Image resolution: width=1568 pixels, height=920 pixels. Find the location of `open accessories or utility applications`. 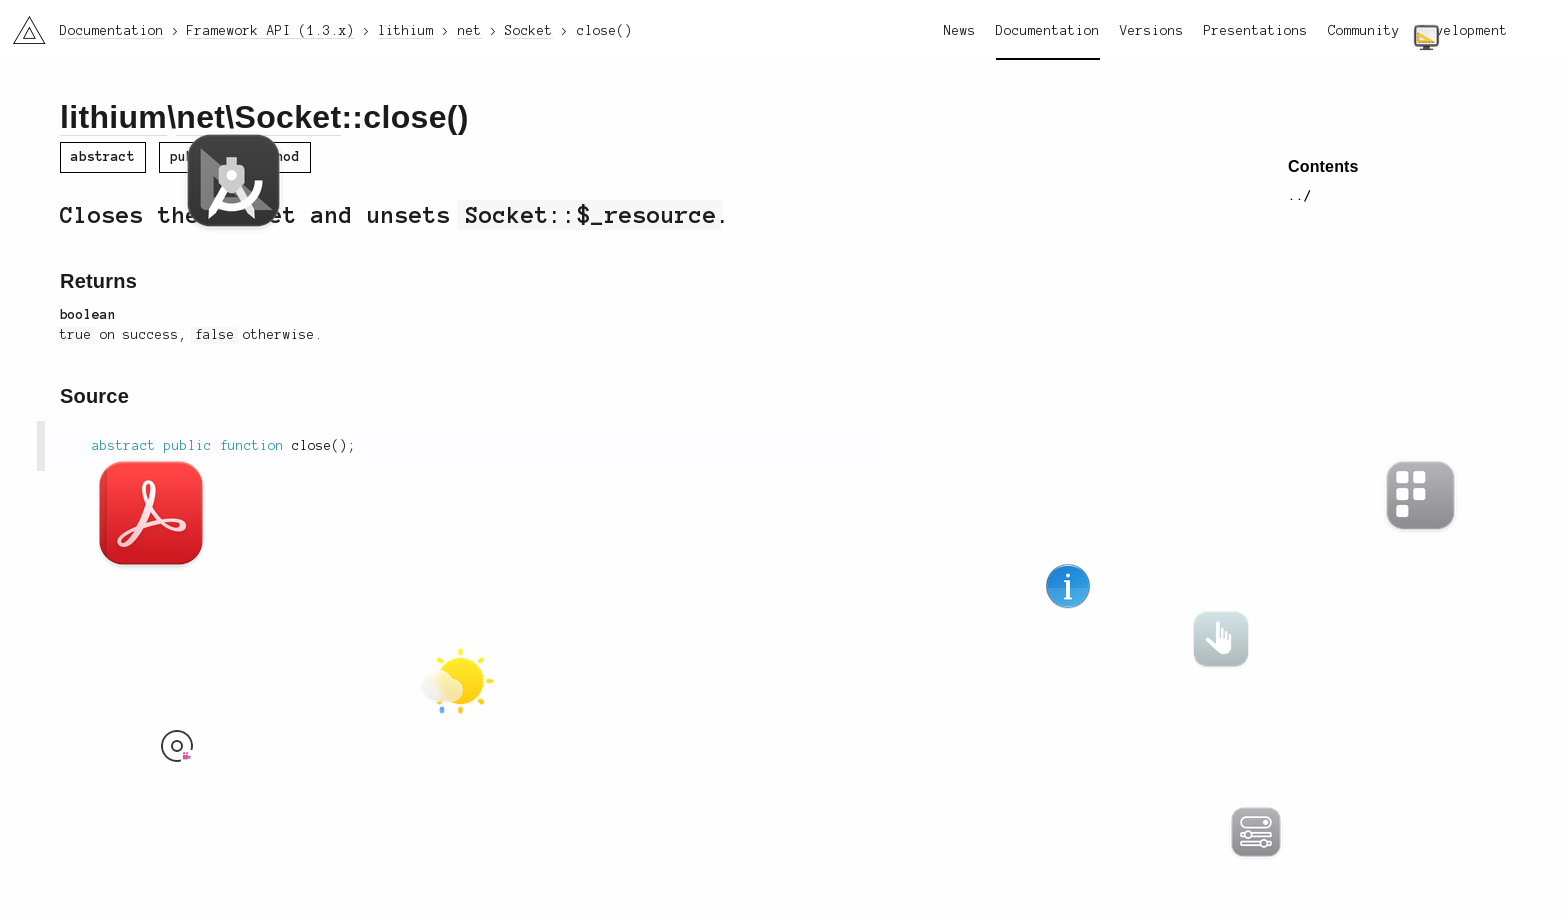

open accessories or utility applications is located at coordinates (233, 180).